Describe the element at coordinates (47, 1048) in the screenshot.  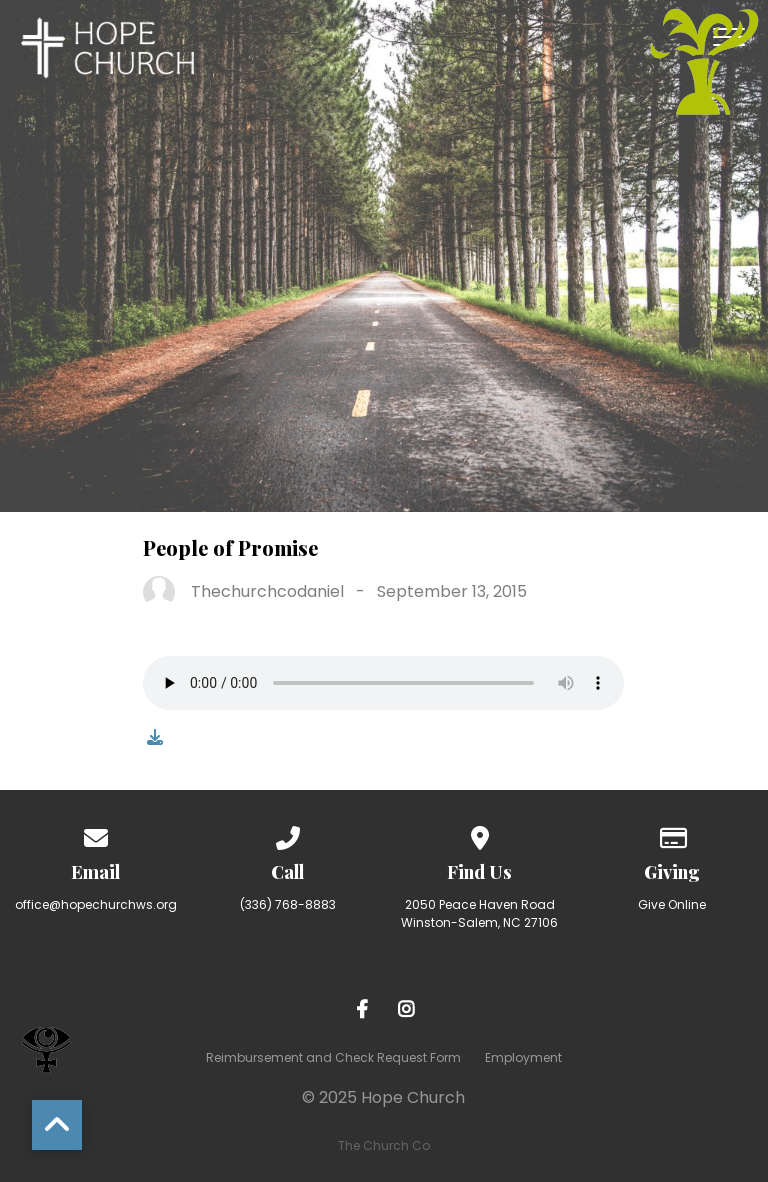
I see `view templar or crusader faction details` at that location.